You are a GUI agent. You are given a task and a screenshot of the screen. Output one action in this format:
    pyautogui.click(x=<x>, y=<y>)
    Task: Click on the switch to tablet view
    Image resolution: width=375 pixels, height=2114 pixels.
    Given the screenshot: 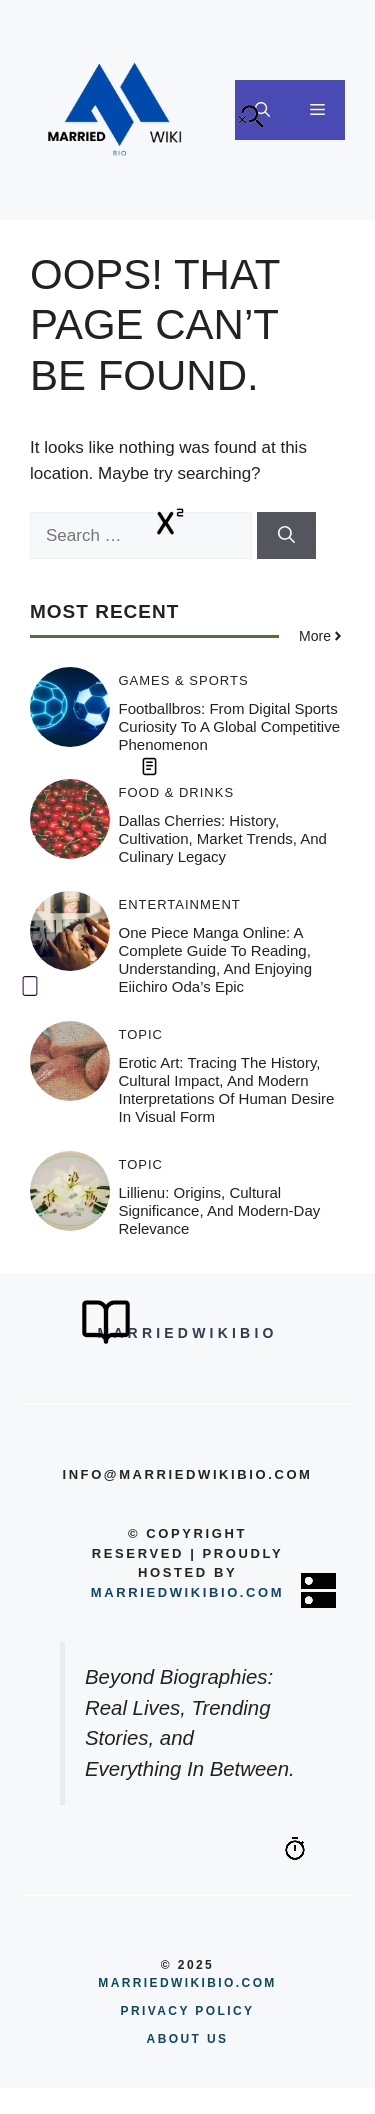 What is the action you would take?
    pyautogui.click(x=30, y=986)
    